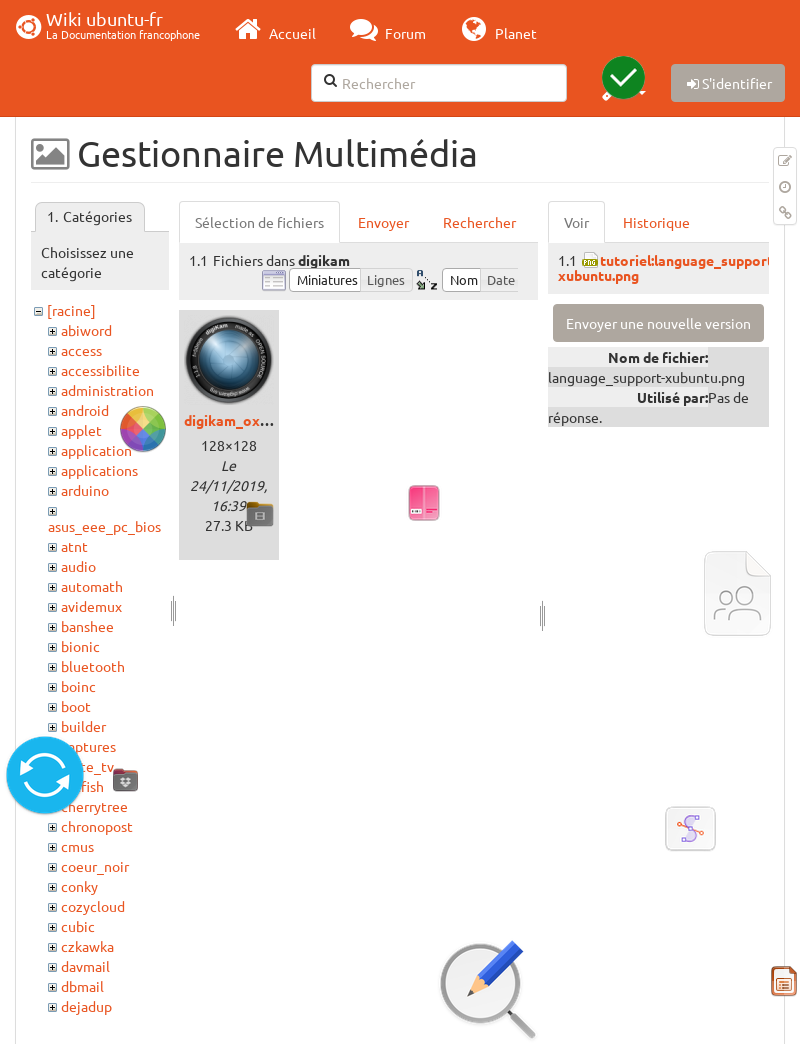  What do you see at coordinates (125, 779) in the screenshot?
I see `open your dropbox folder` at bounding box center [125, 779].